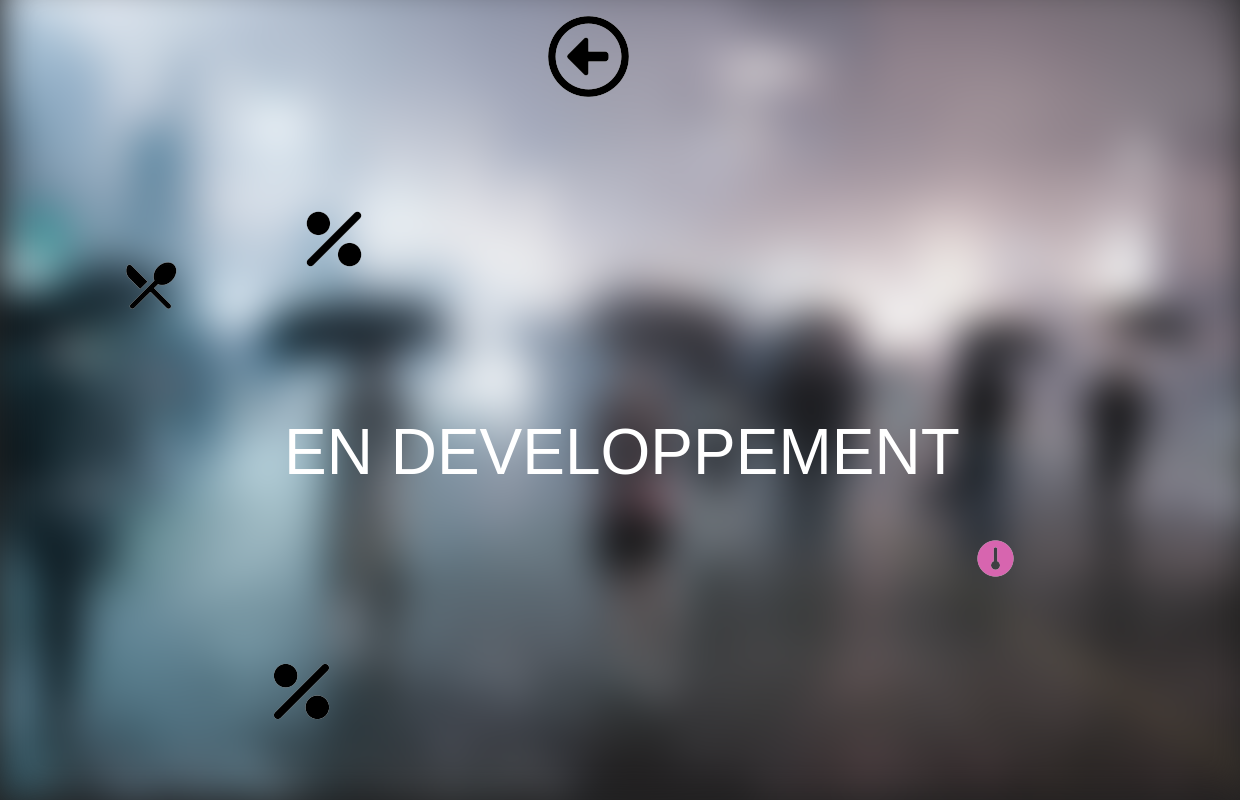 Image resolution: width=1240 pixels, height=800 pixels. I want to click on view discount or sale pricing, so click(334, 239).